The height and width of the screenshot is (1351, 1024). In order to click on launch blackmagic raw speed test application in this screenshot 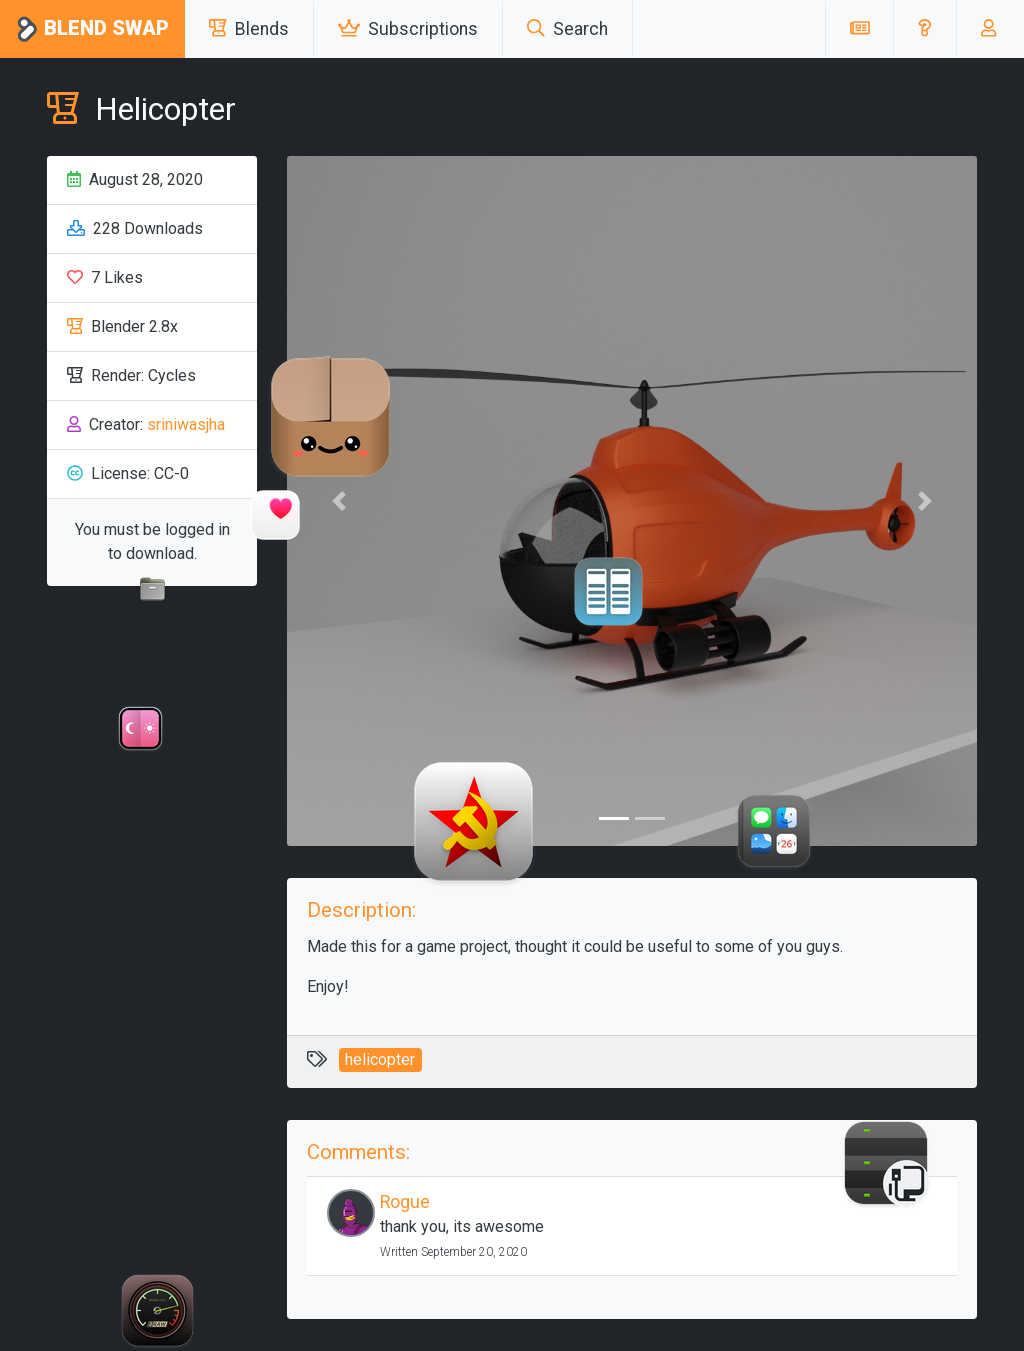, I will do `click(157, 1310)`.